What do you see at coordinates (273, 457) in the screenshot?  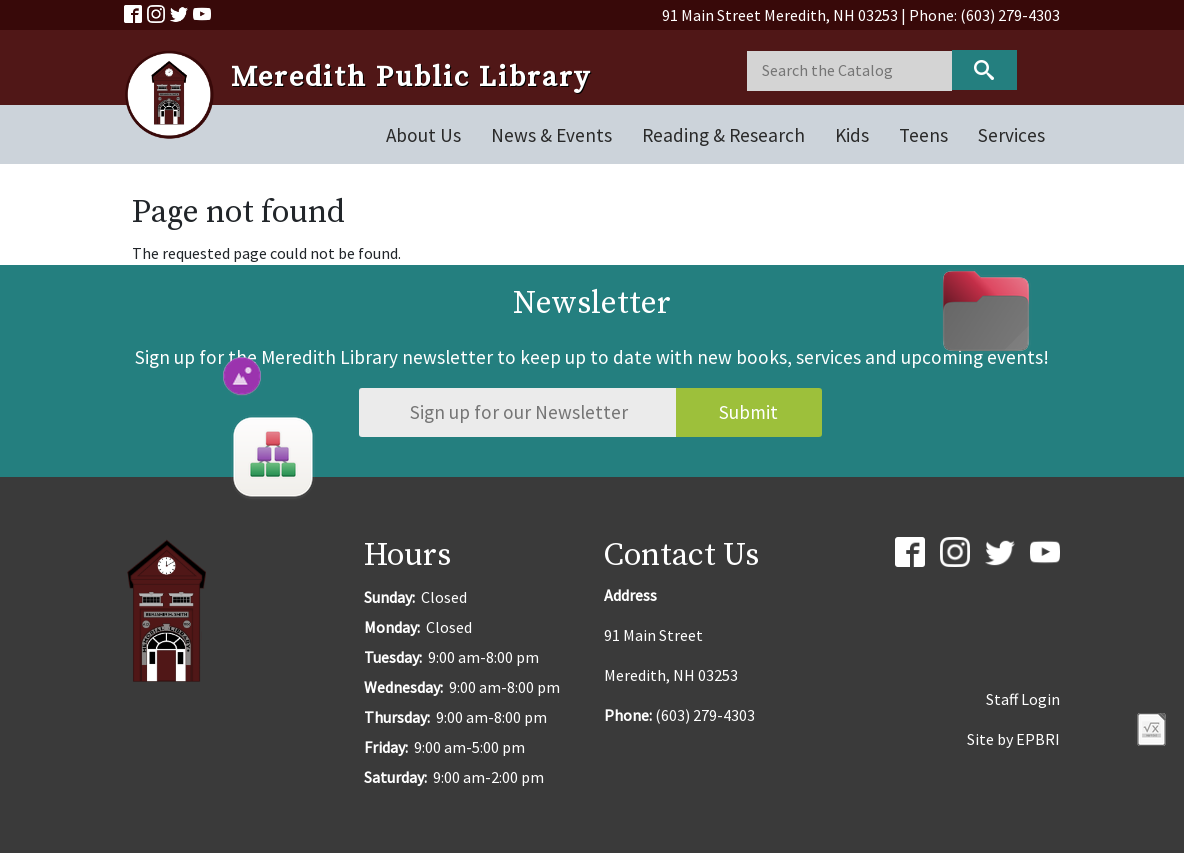 I see `open device hierarchy settings` at bounding box center [273, 457].